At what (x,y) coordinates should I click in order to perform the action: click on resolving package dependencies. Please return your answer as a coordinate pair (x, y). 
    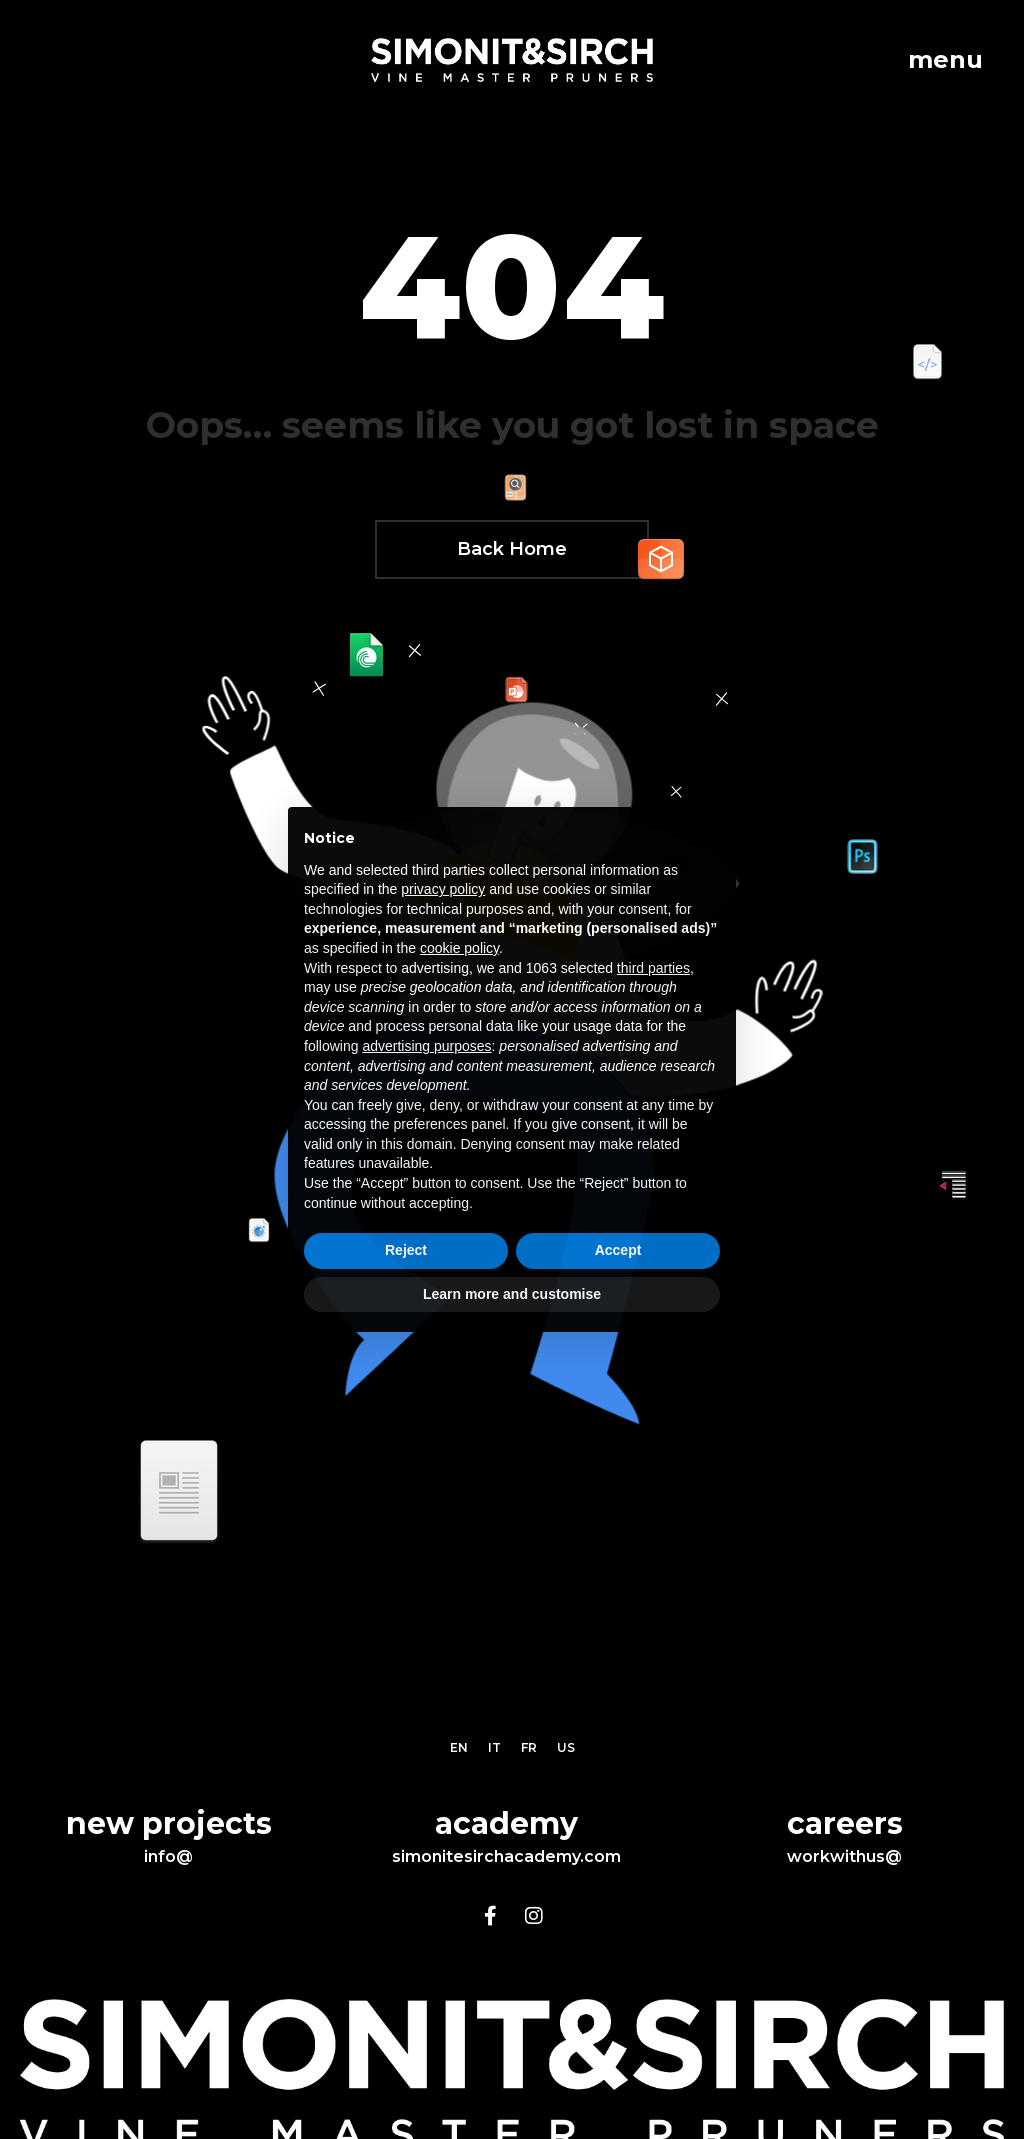
    Looking at the image, I should click on (515, 487).